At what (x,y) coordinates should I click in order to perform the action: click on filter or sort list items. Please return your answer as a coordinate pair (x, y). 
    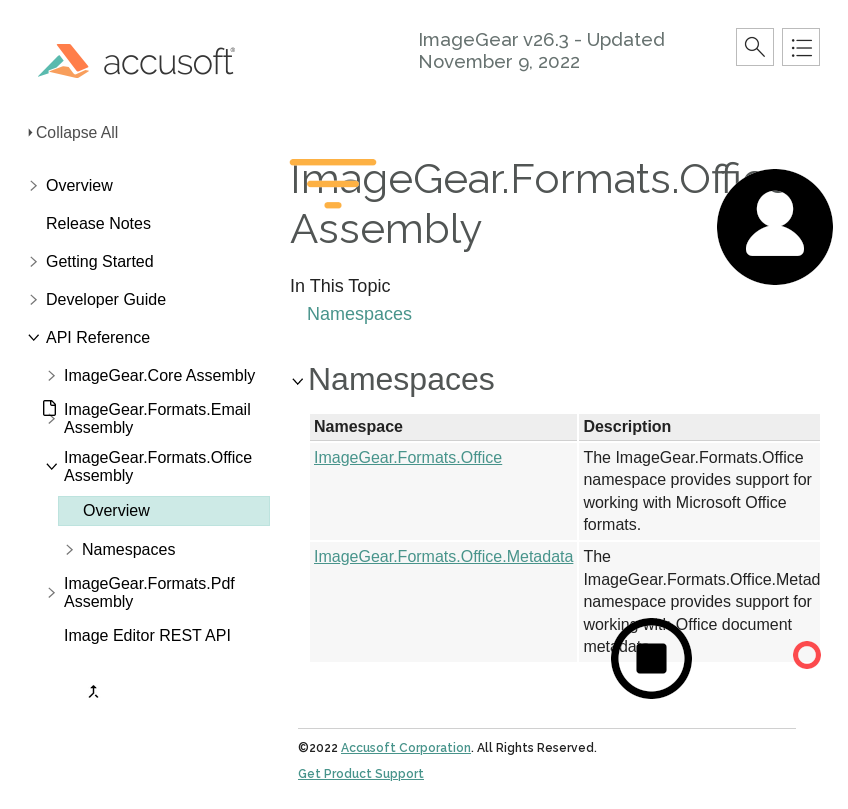
    Looking at the image, I should click on (333, 185).